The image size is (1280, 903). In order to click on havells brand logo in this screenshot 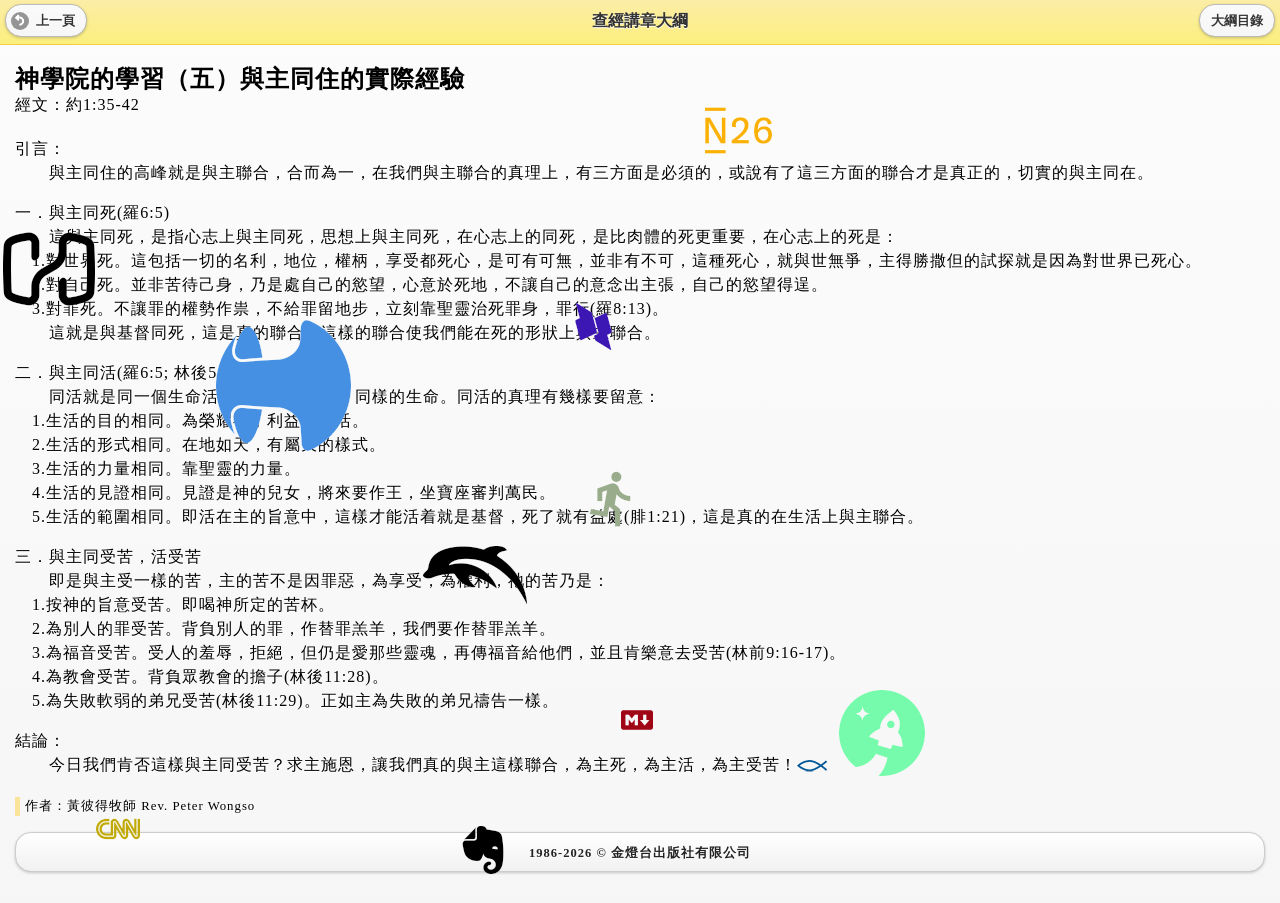, I will do `click(283, 385)`.